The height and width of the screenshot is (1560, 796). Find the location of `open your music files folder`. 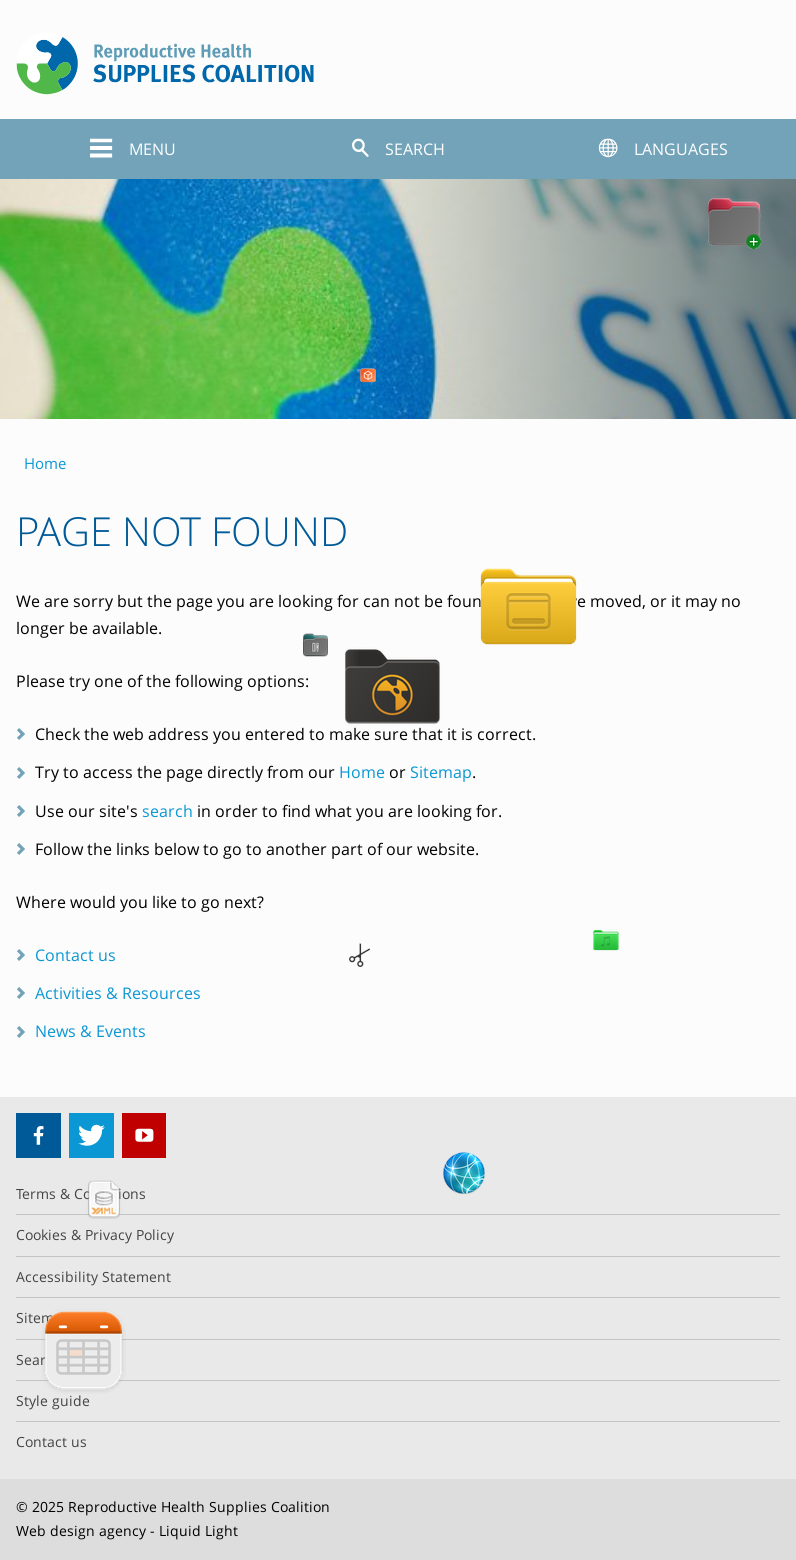

open your music files folder is located at coordinates (606, 940).